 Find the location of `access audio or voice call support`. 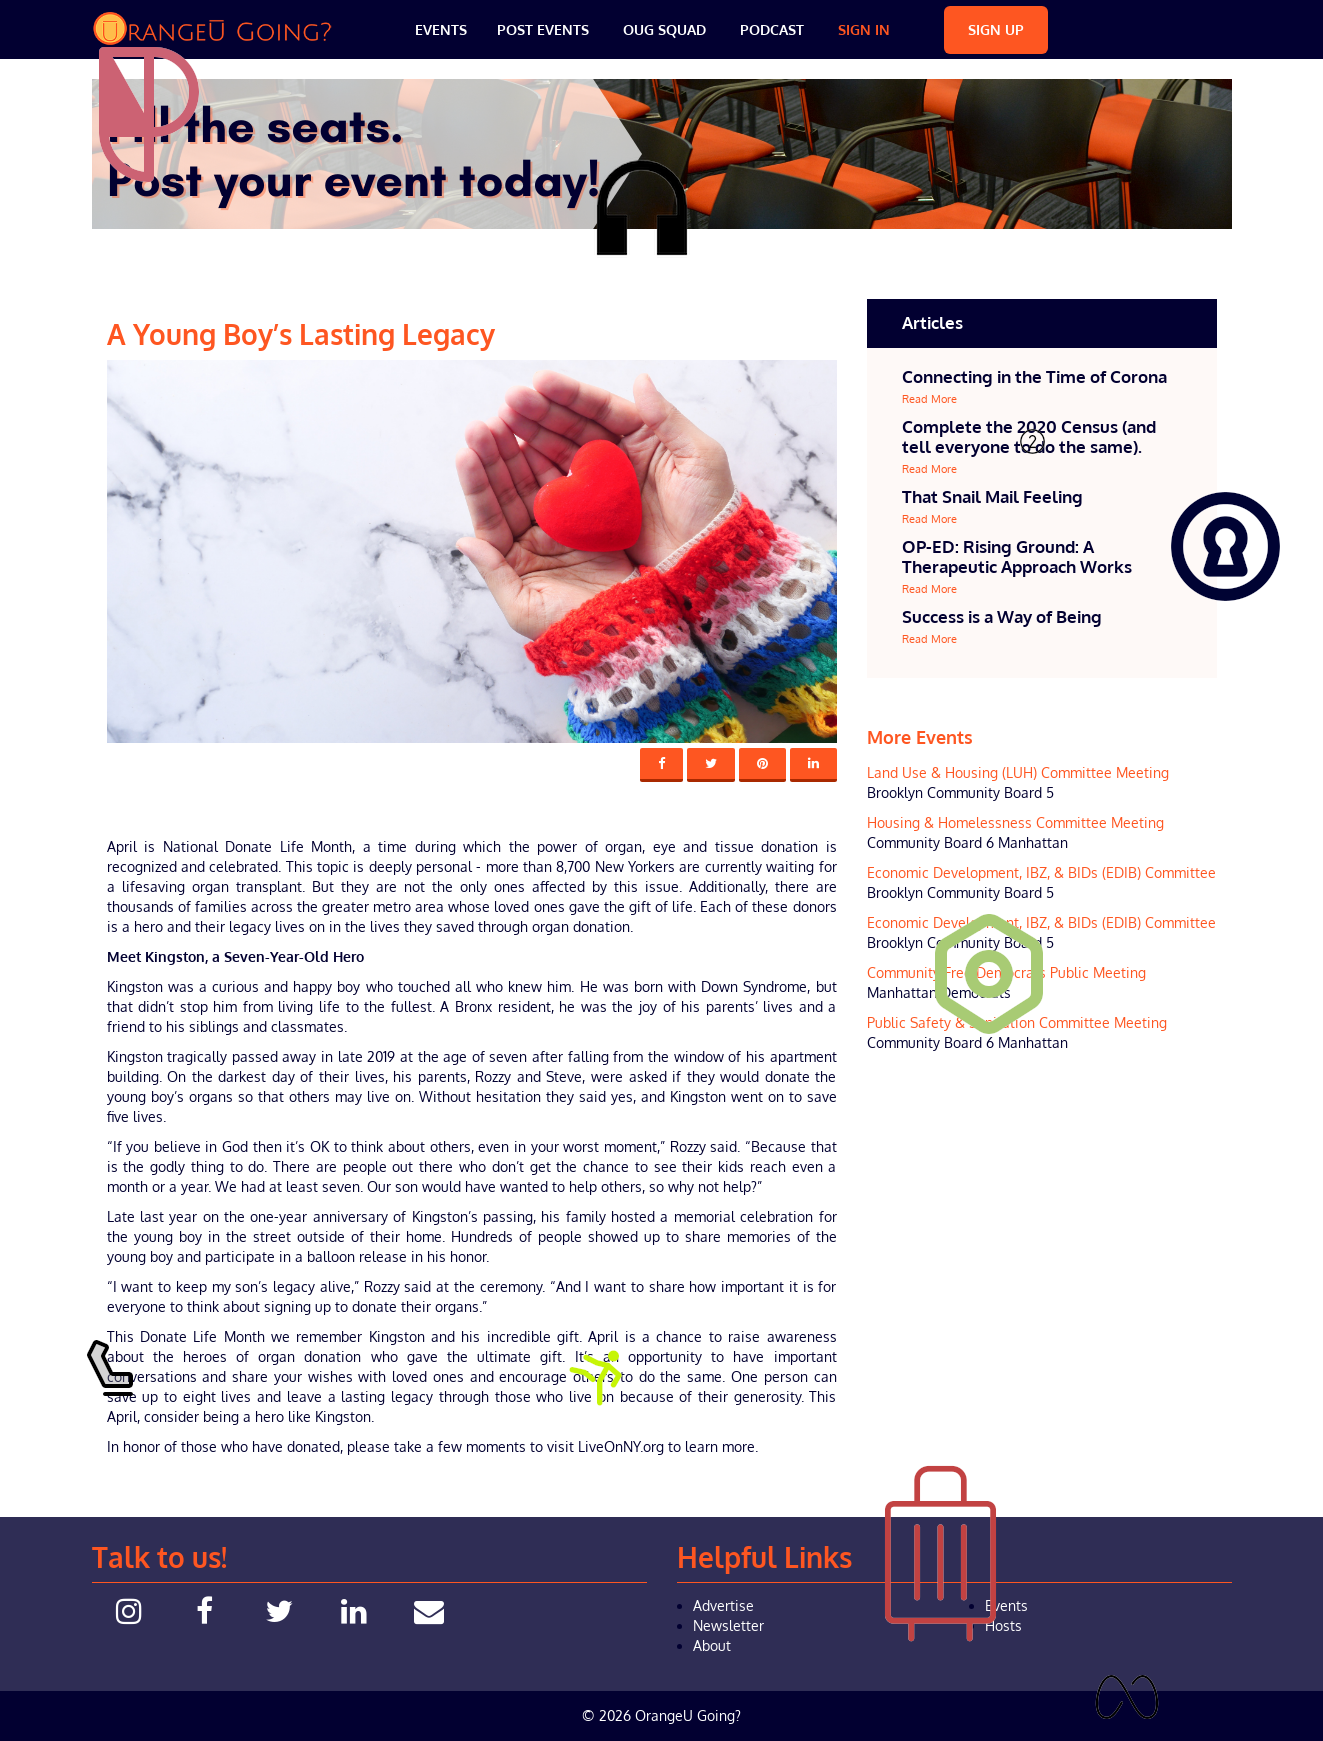

access audio or voice call support is located at coordinates (642, 215).